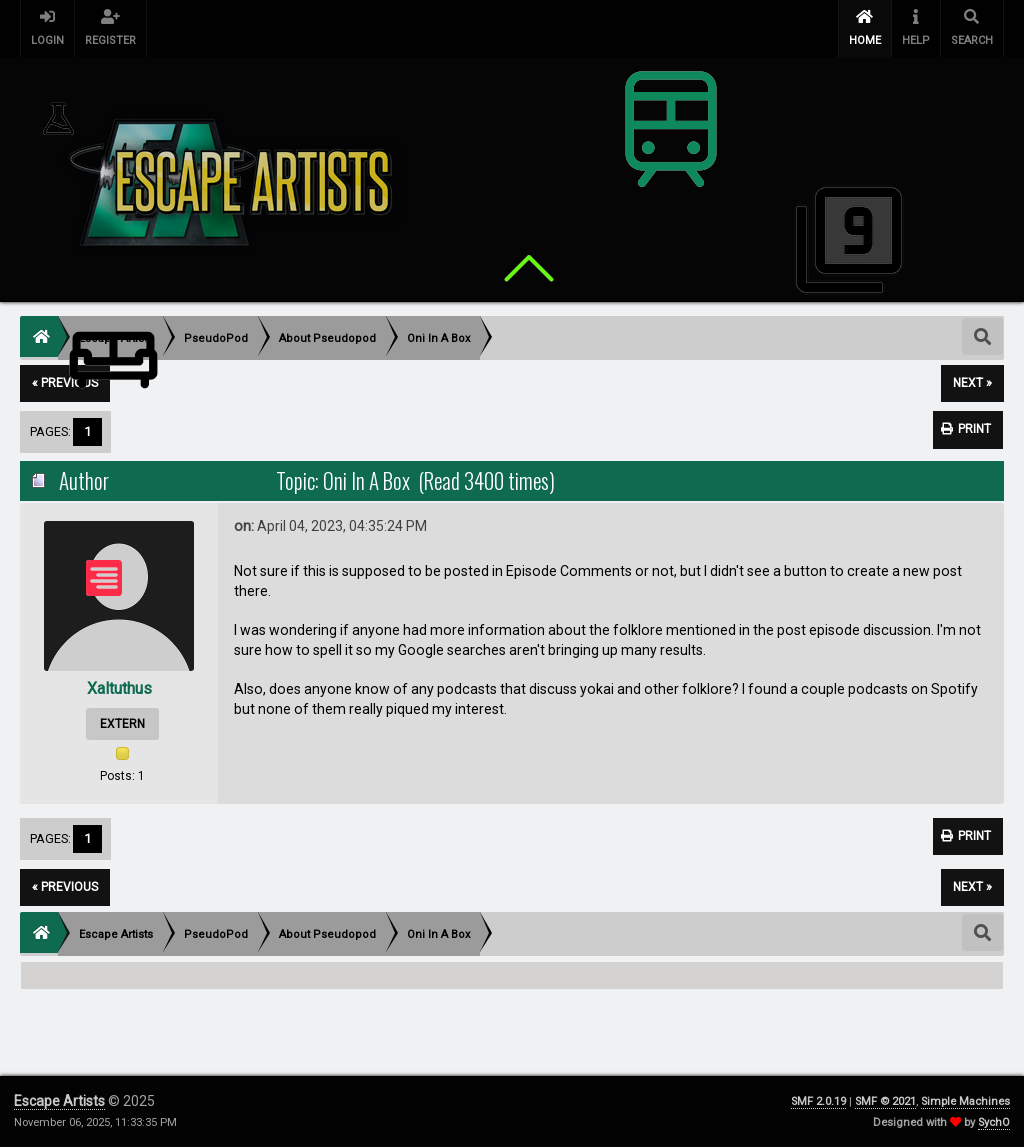 This screenshot has width=1024, height=1147. What do you see at coordinates (849, 240) in the screenshot?
I see `indicates 9 items in a stack or collection` at bounding box center [849, 240].